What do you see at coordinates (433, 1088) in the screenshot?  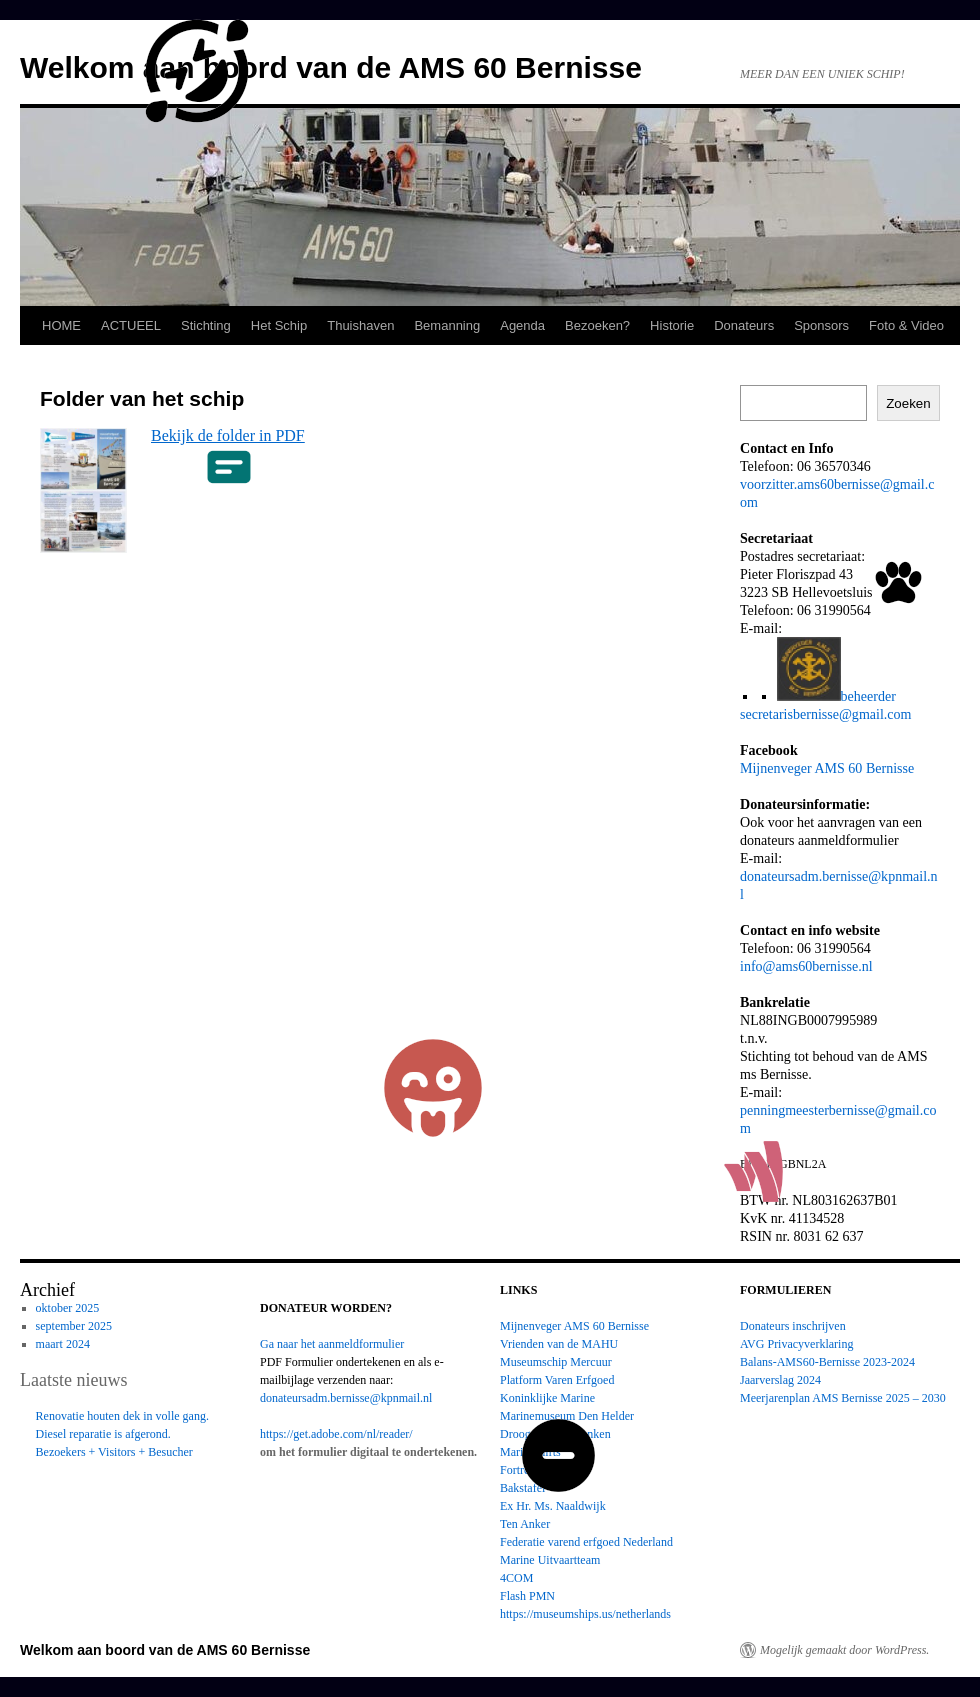 I see `react with a playful or silly expression` at bounding box center [433, 1088].